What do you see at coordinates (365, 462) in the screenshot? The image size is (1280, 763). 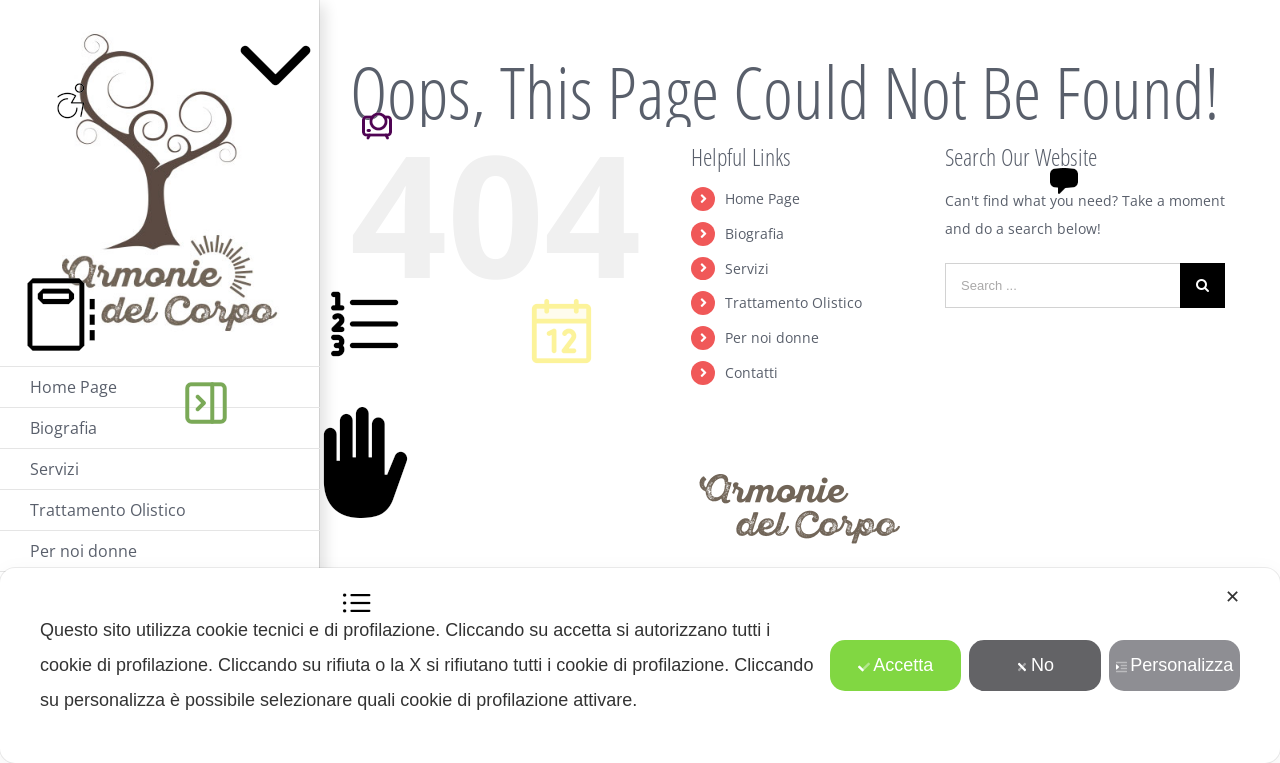 I see `stop or halt an action` at bounding box center [365, 462].